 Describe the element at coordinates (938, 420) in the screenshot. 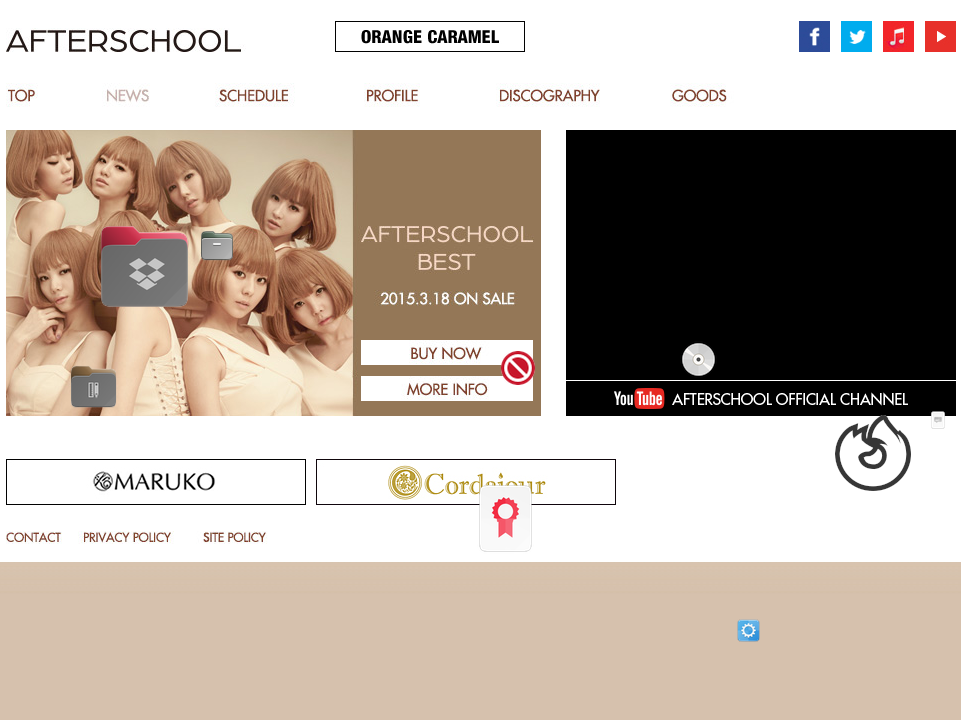

I see `a SAMI subtitle or caption file` at that location.